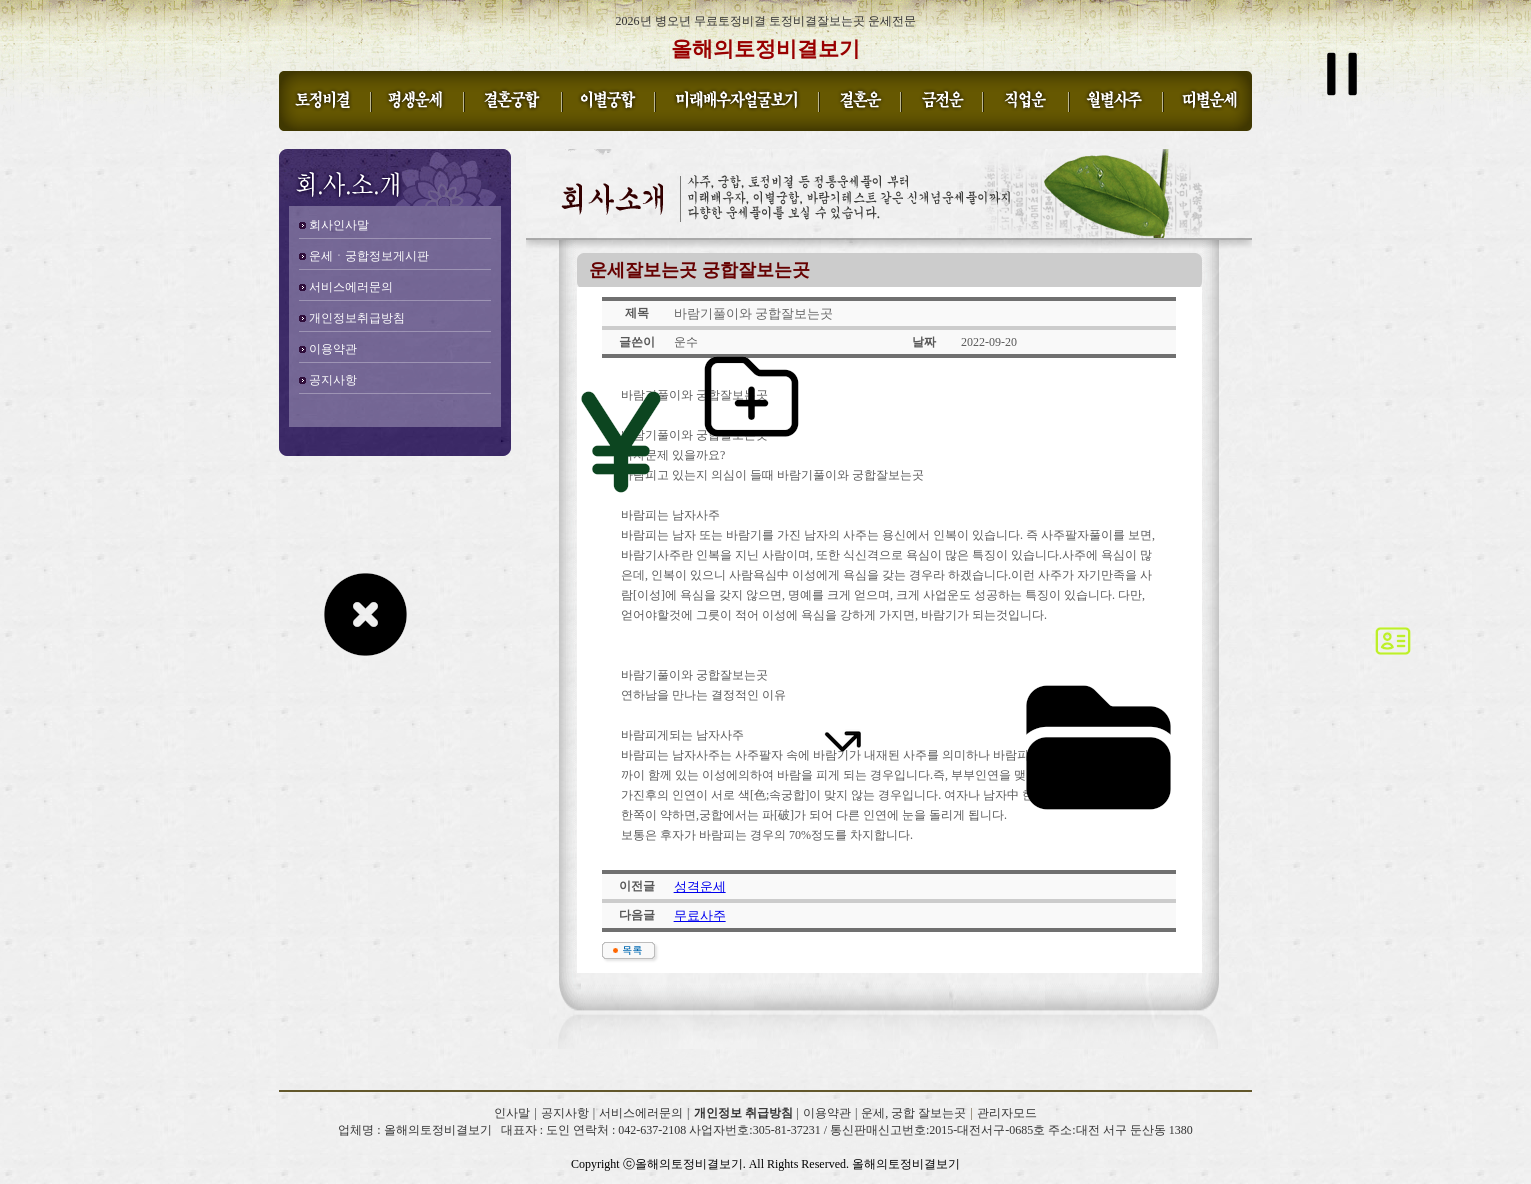 This screenshot has height=1184, width=1531. Describe the element at coordinates (751, 396) in the screenshot. I see `create a new folder` at that location.